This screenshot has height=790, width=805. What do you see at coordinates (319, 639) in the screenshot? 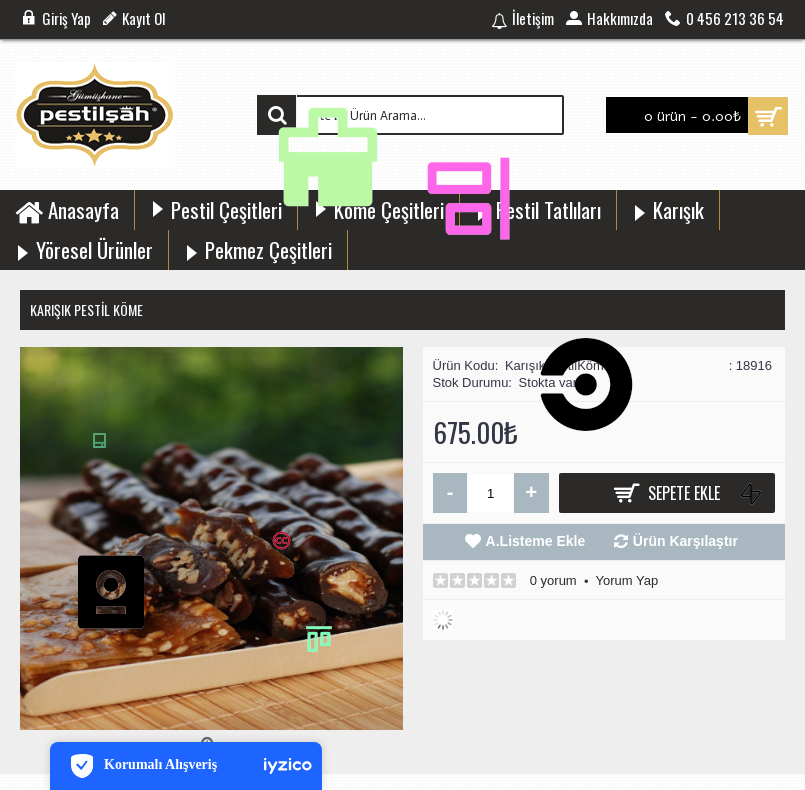
I see `align items to the top edge` at bounding box center [319, 639].